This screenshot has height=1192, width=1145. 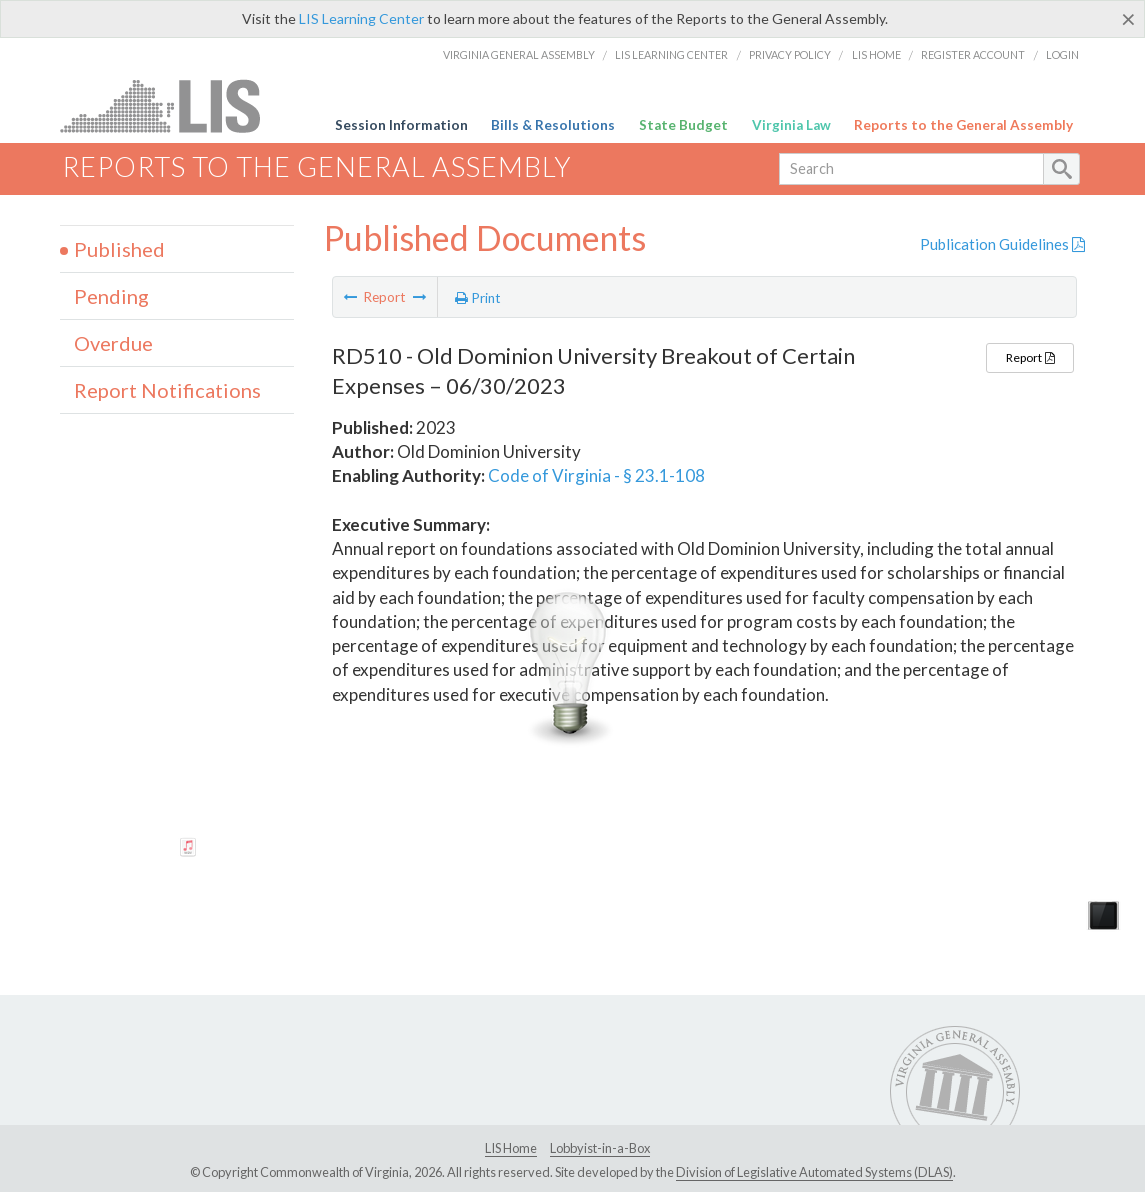 I want to click on a wav audio file, so click(x=188, y=847).